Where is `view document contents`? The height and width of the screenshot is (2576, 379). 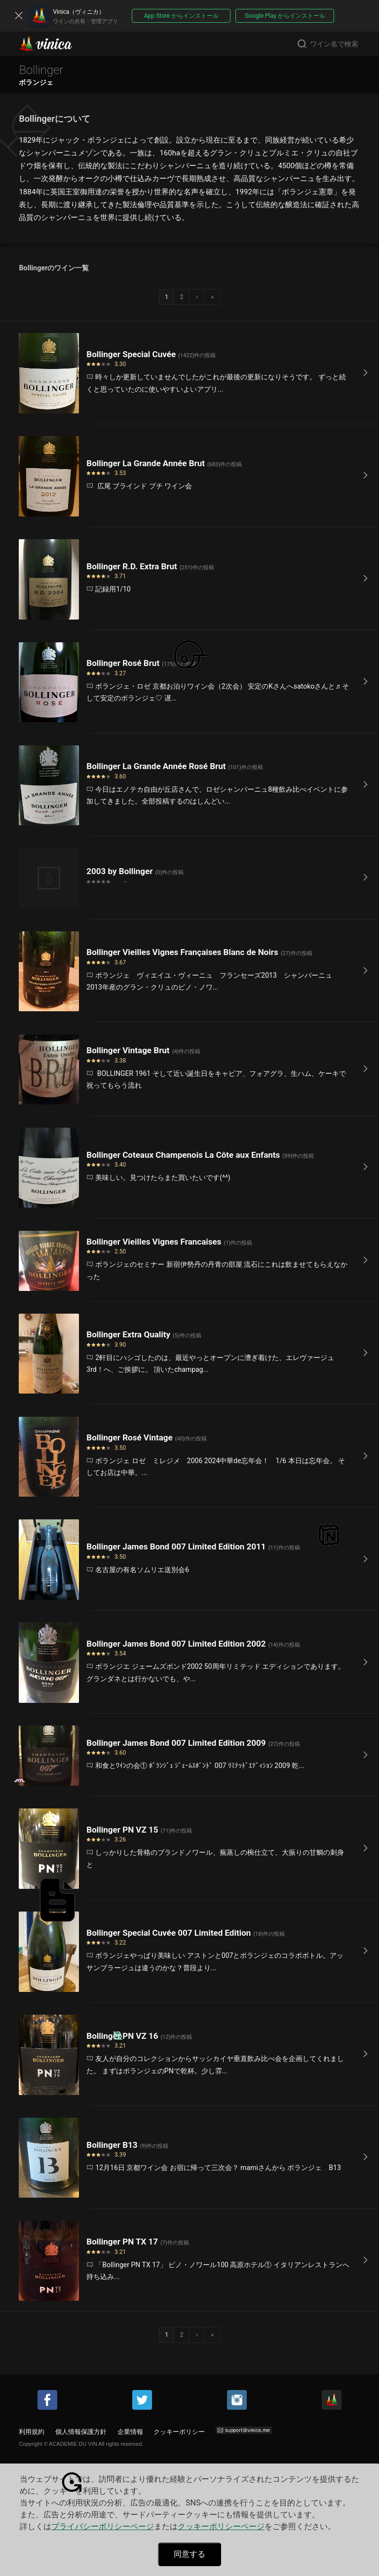
view document contents is located at coordinates (57, 1900).